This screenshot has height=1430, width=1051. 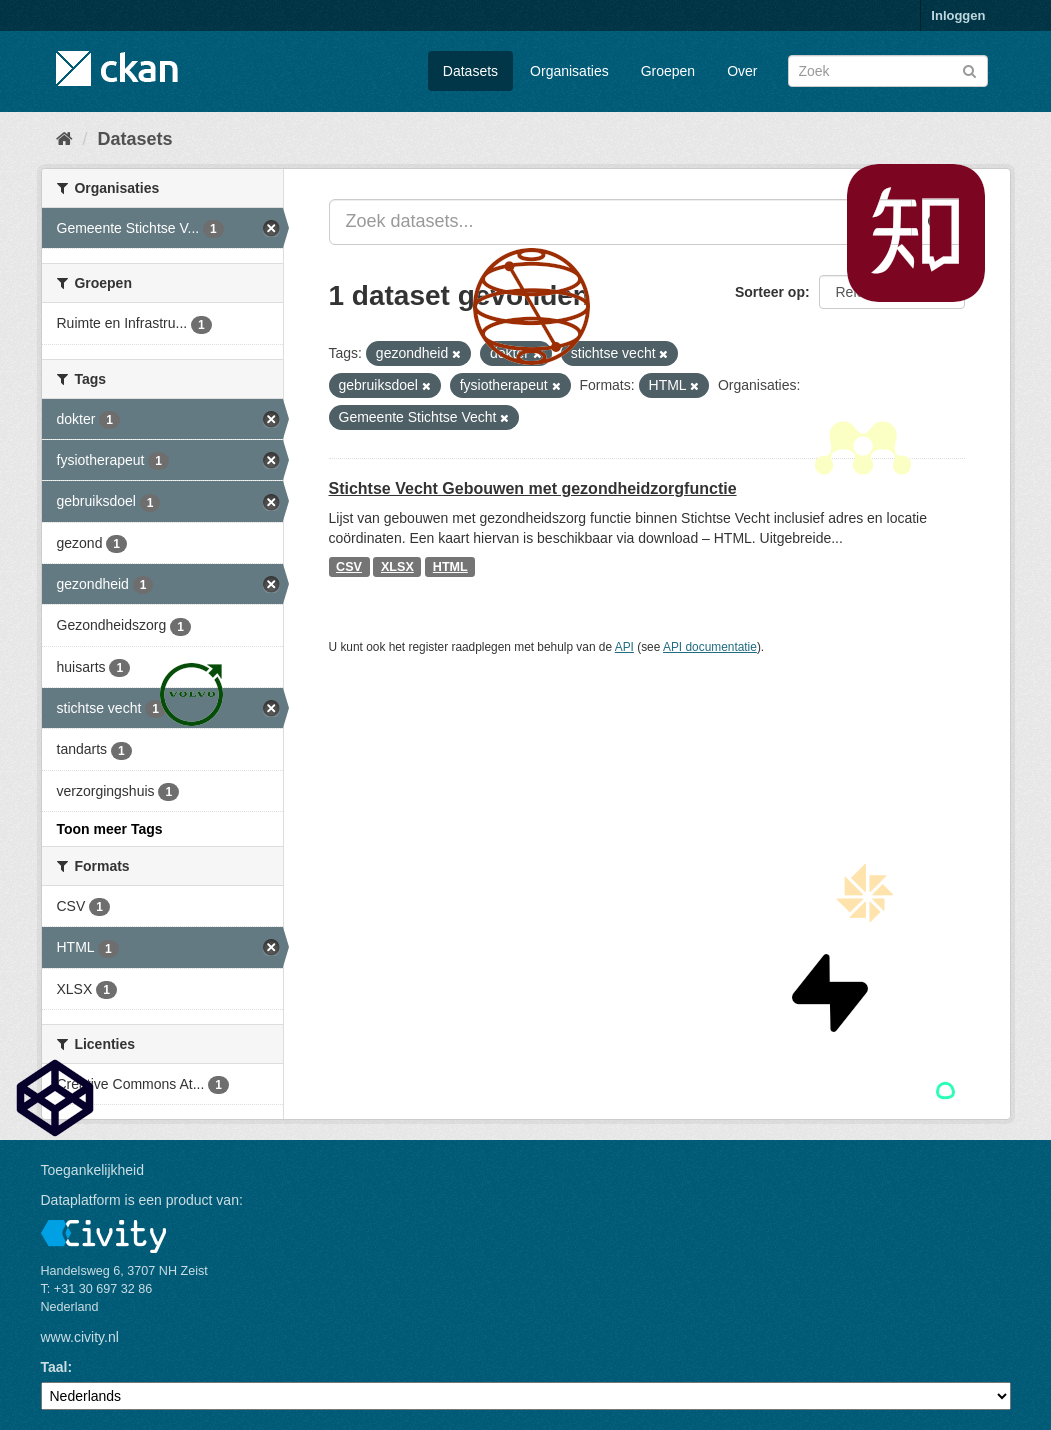 What do you see at coordinates (945, 1090) in the screenshot?
I see `open Uptime Kuma monitoring dashboard` at bounding box center [945, 1090].